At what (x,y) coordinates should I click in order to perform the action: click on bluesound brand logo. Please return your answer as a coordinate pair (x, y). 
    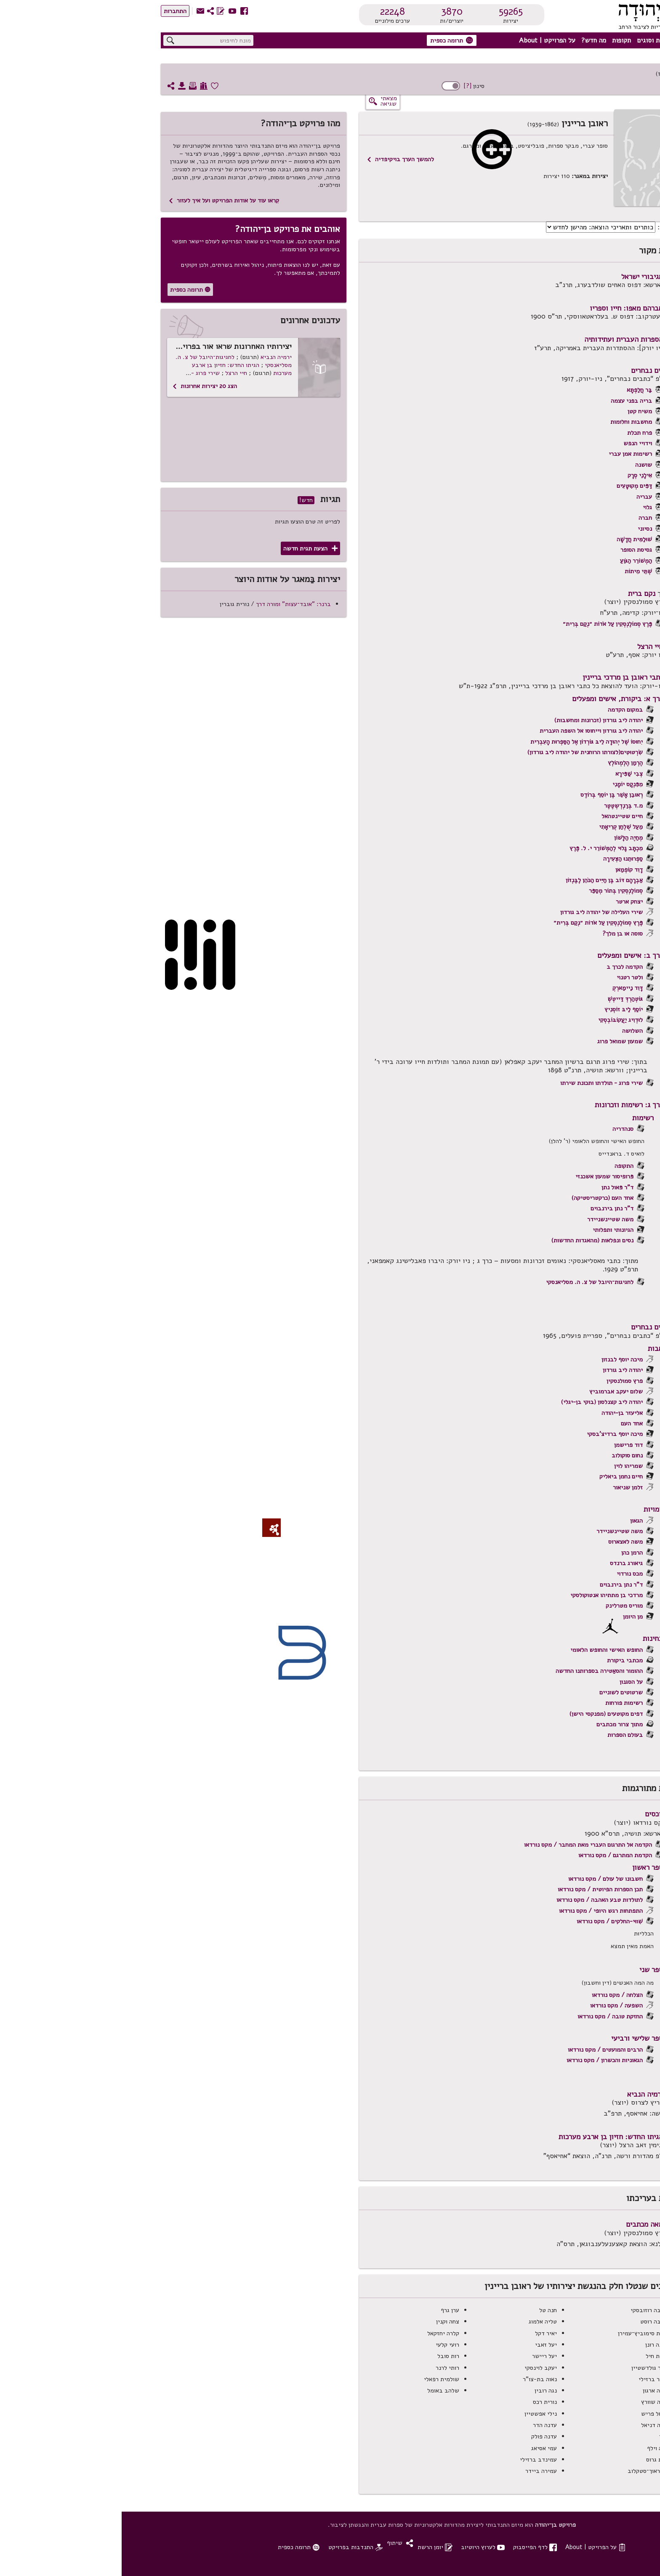
    Looking at the image, I should click on (302, 1653).